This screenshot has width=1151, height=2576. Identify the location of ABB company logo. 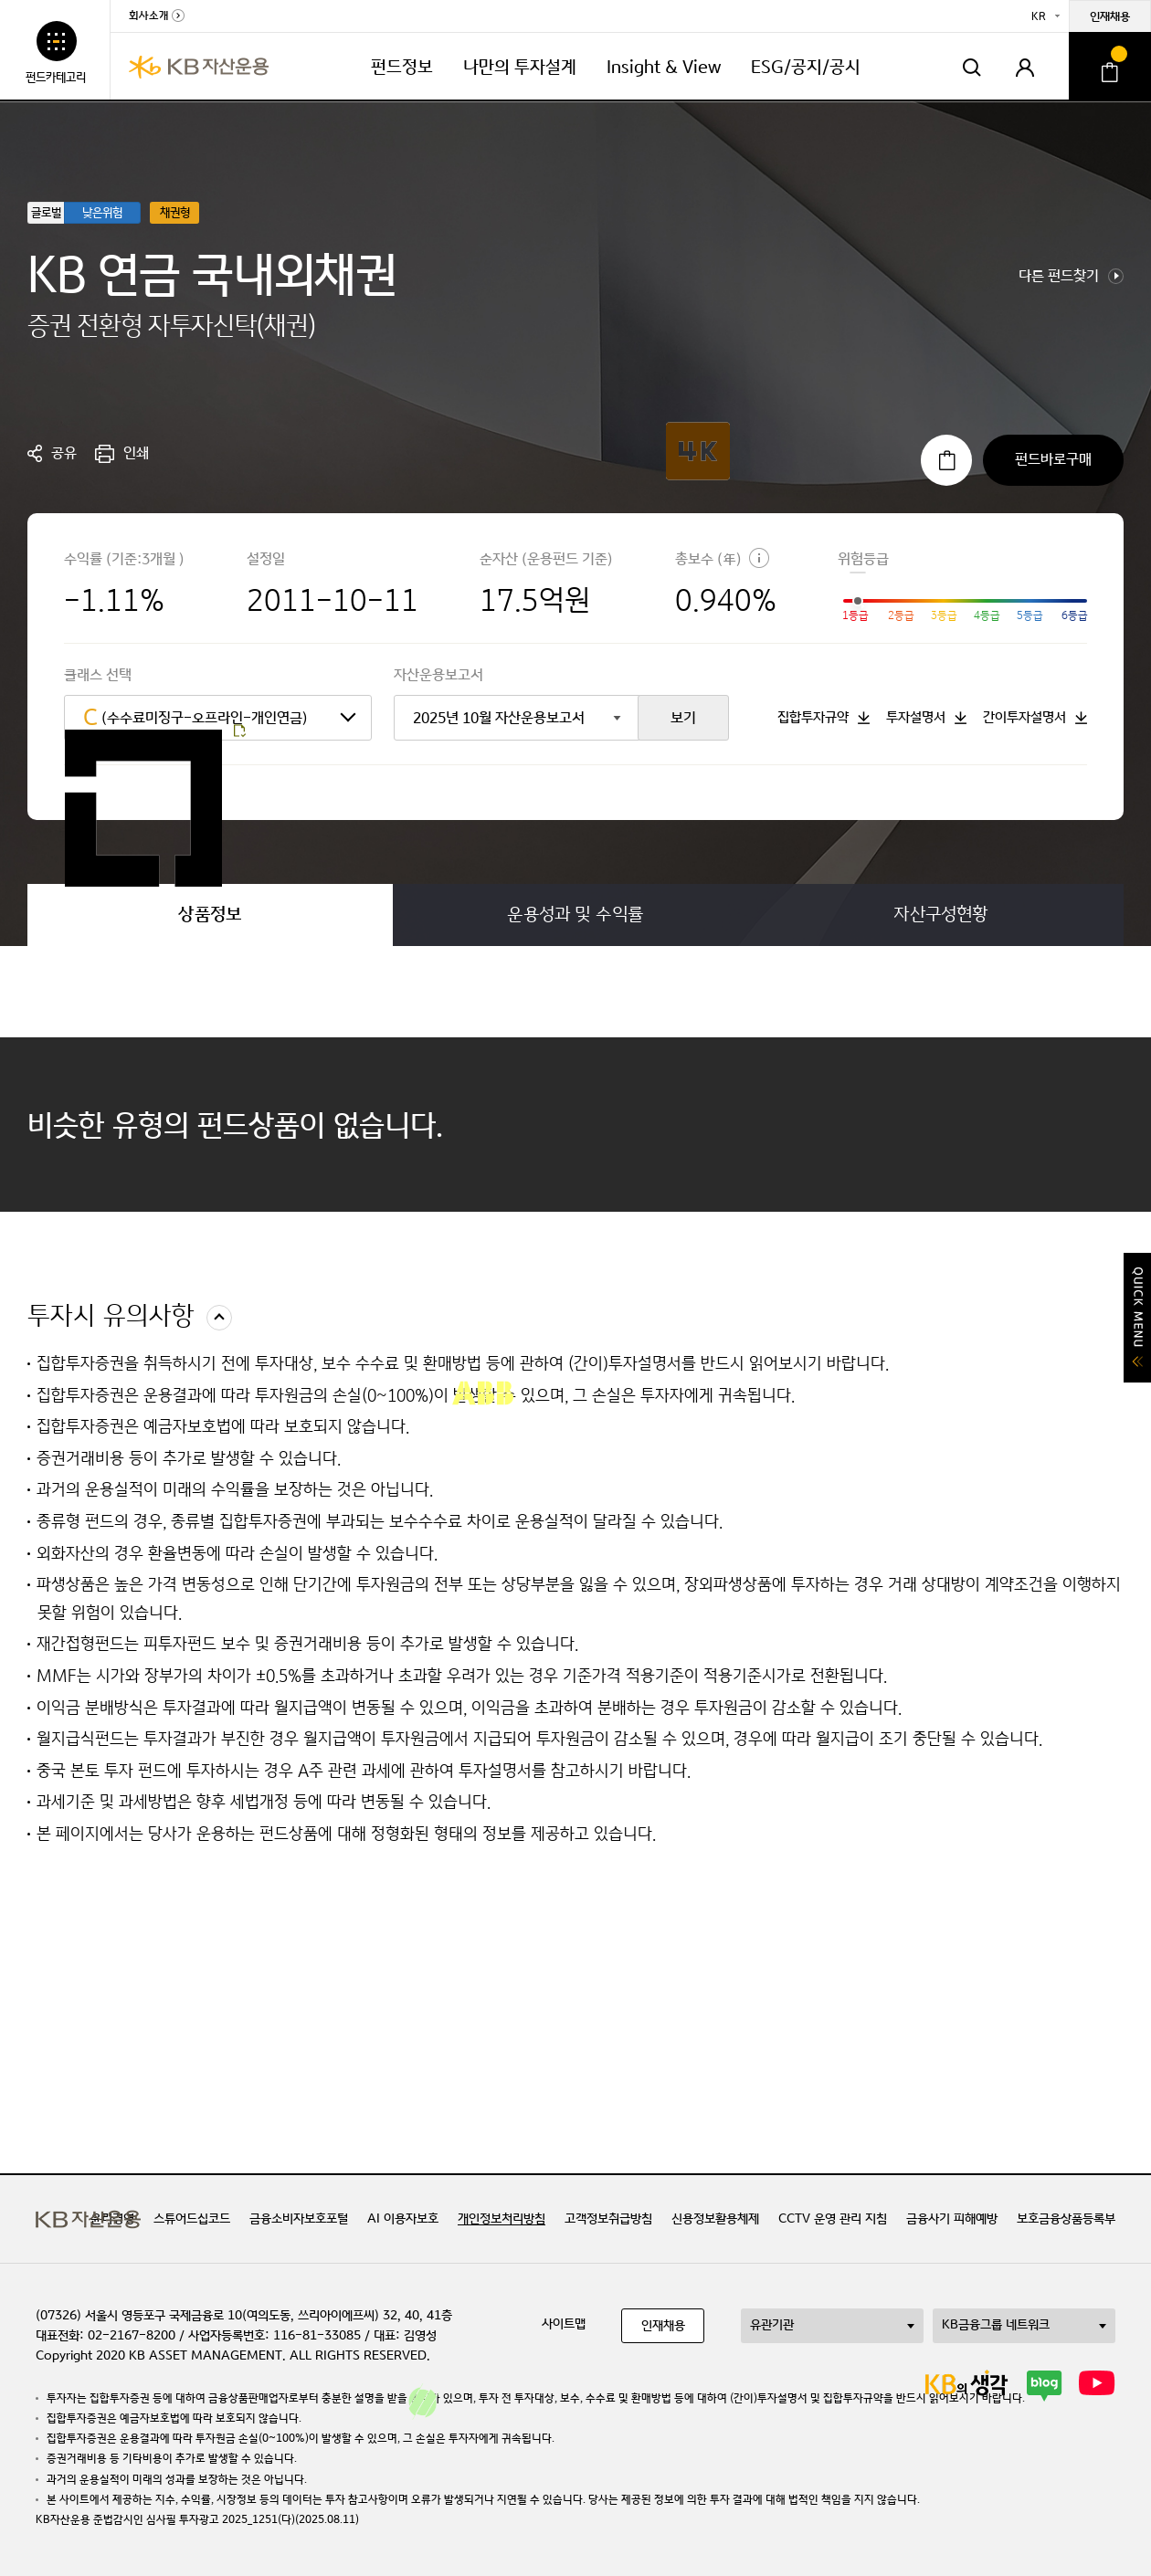
(482, 1393).